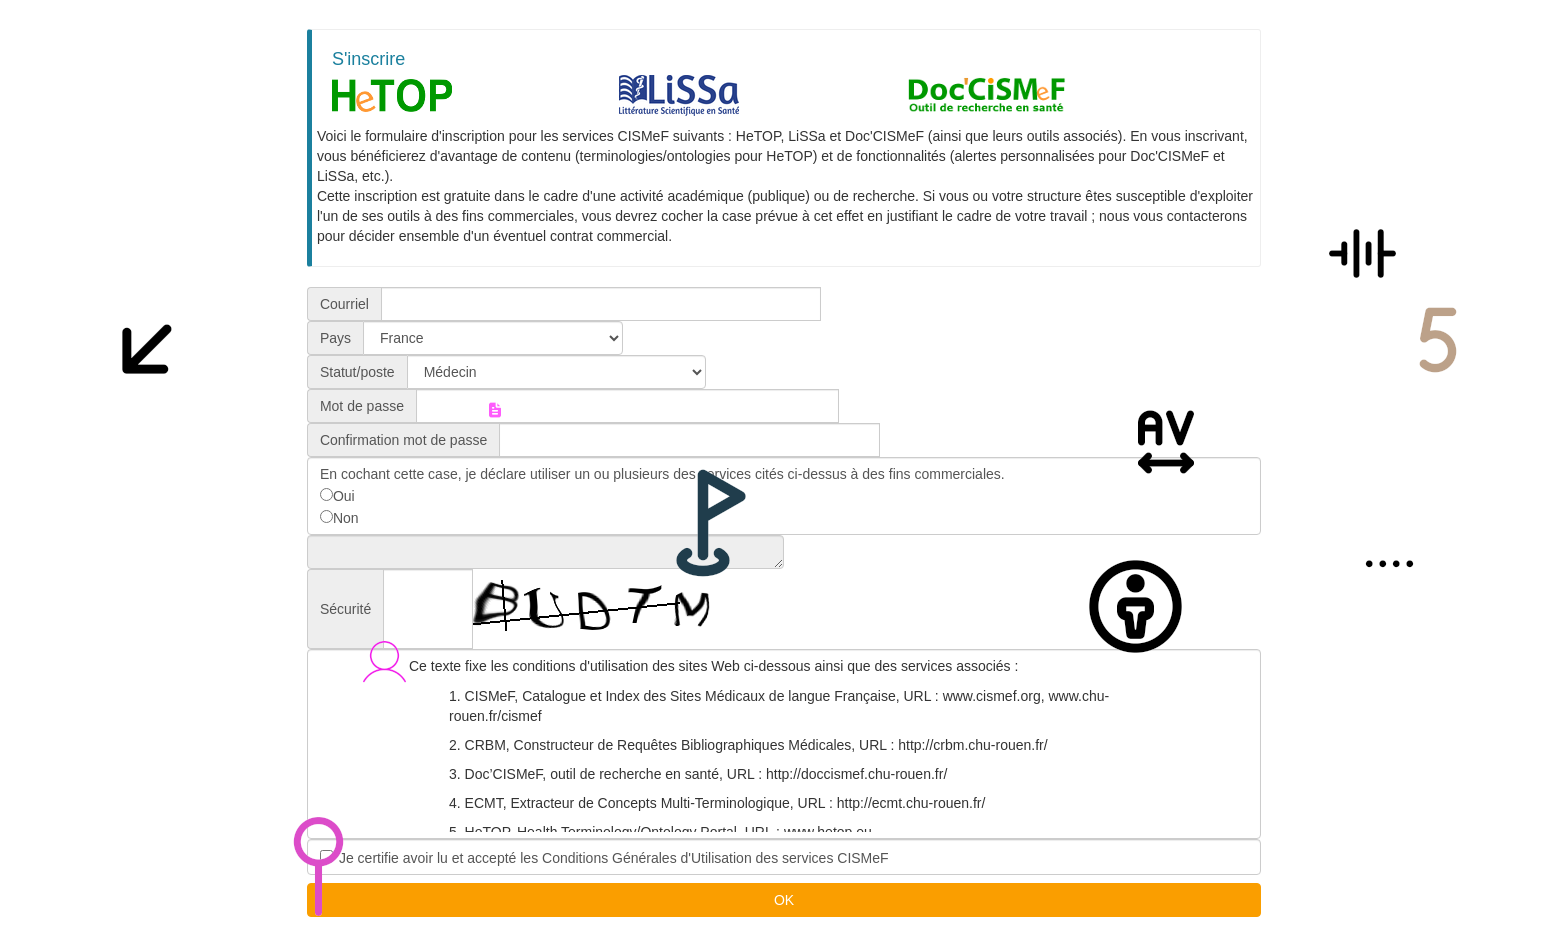 The height and width of the screenshot is (934, 1568). Describe the element at coordinates (1438, 340) in the screenshot. I see `indicates the number five in a list or sequence` at that location.